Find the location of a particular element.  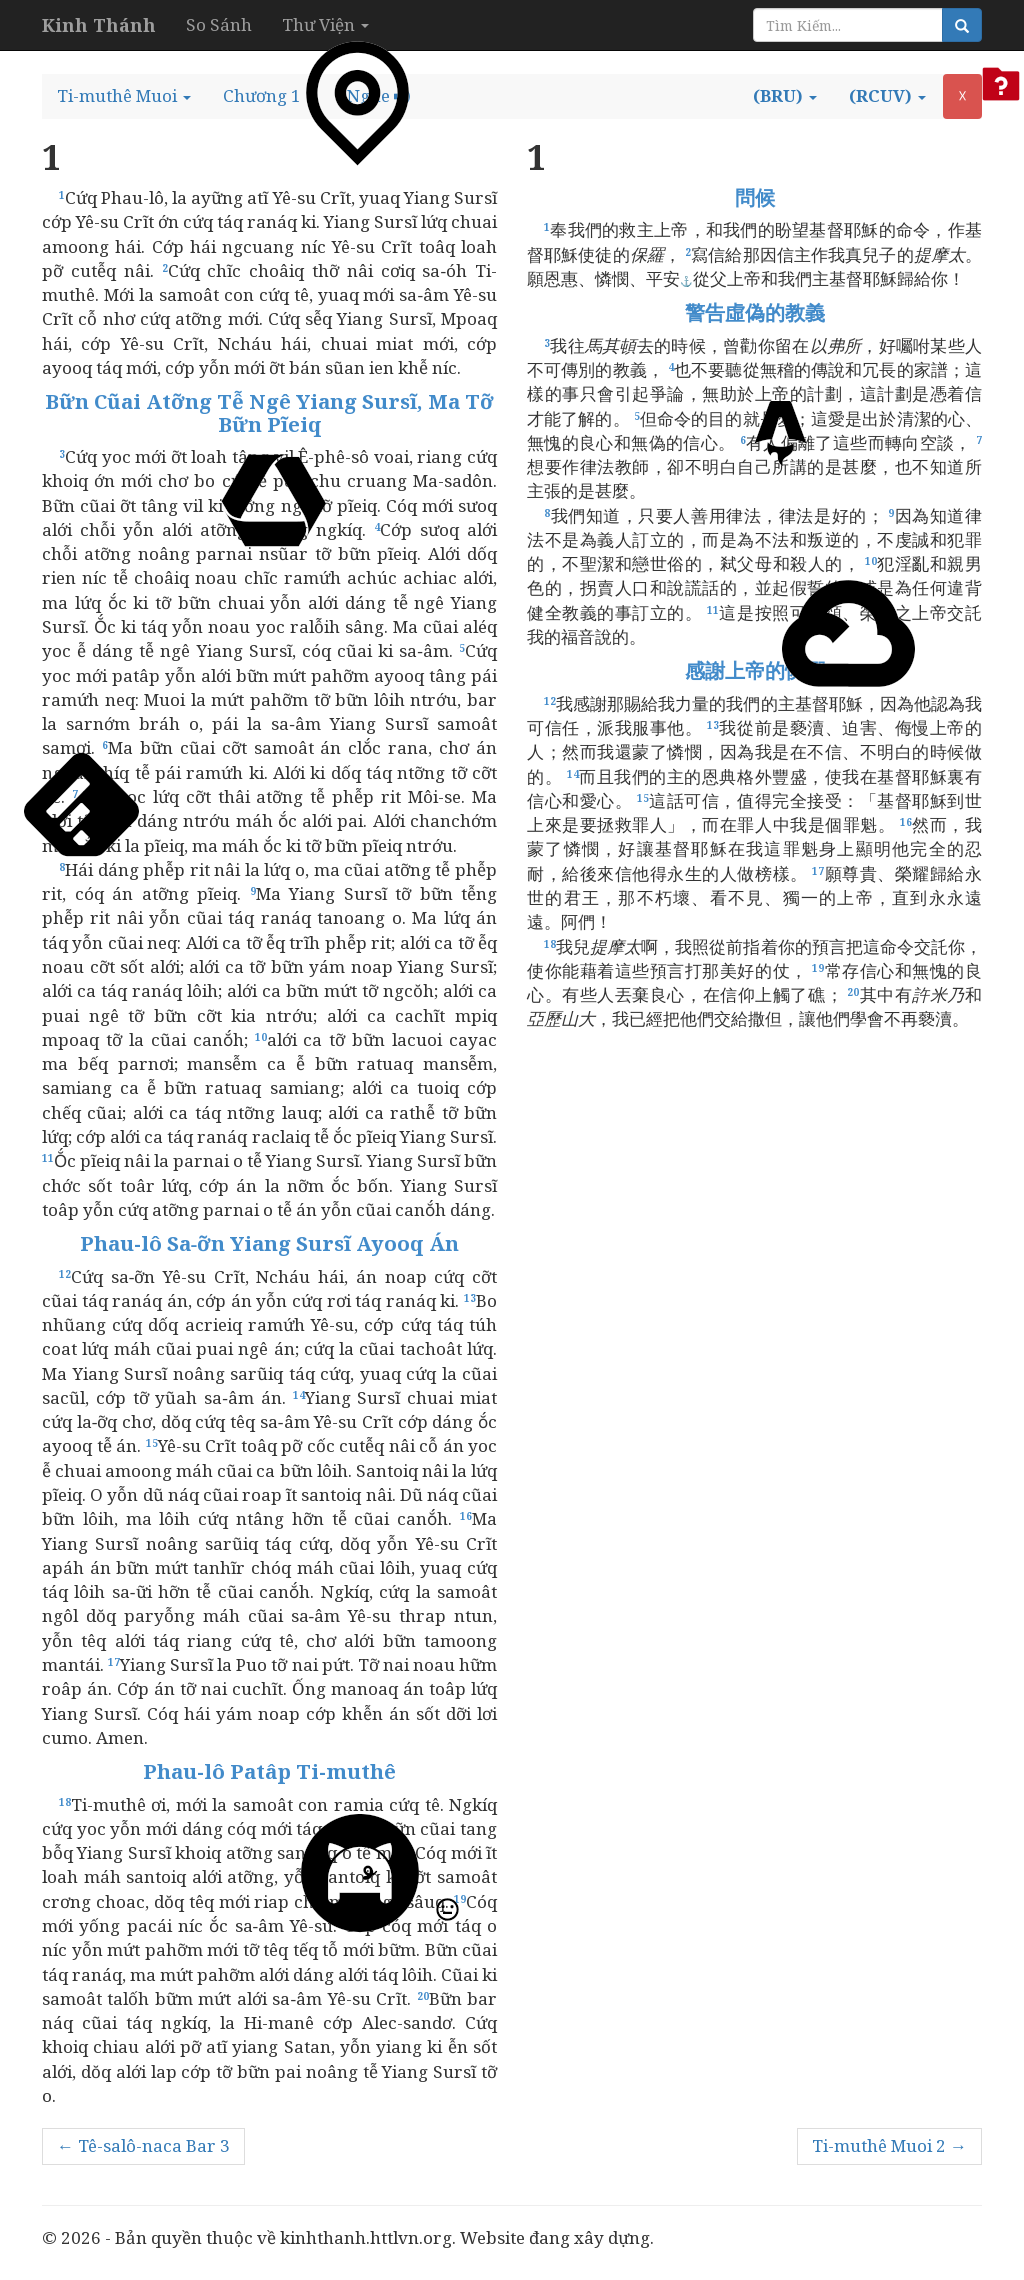

access Google Cloud services is located at coordinates (848, 633).